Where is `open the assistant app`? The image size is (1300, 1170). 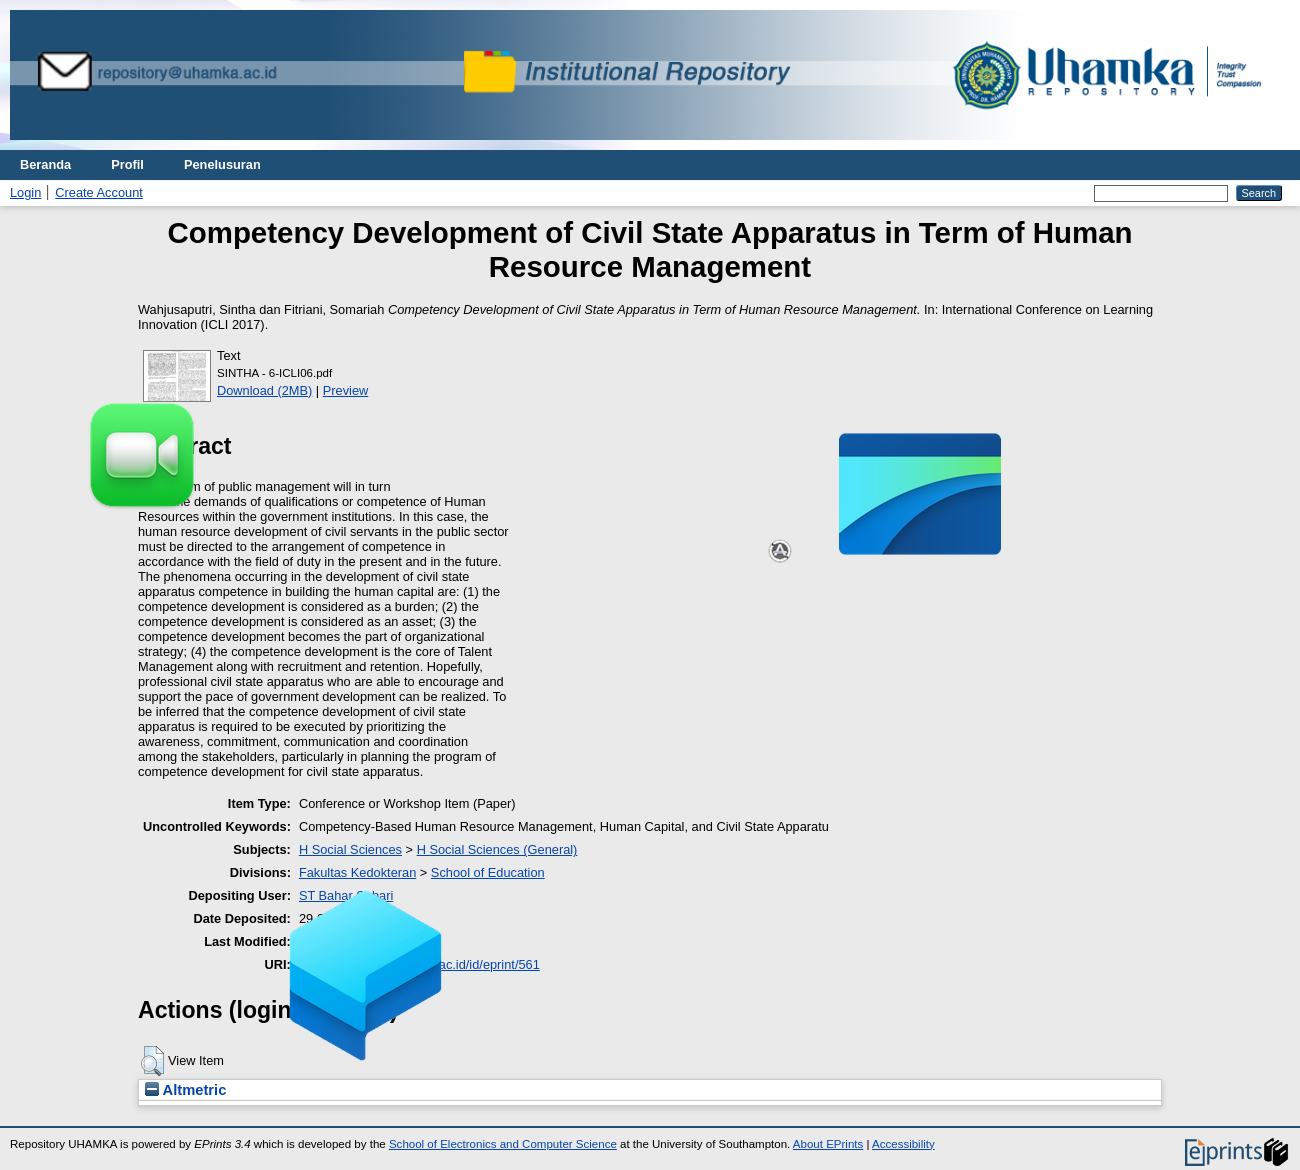 open the assistant app is located at coordinates (365, 976).